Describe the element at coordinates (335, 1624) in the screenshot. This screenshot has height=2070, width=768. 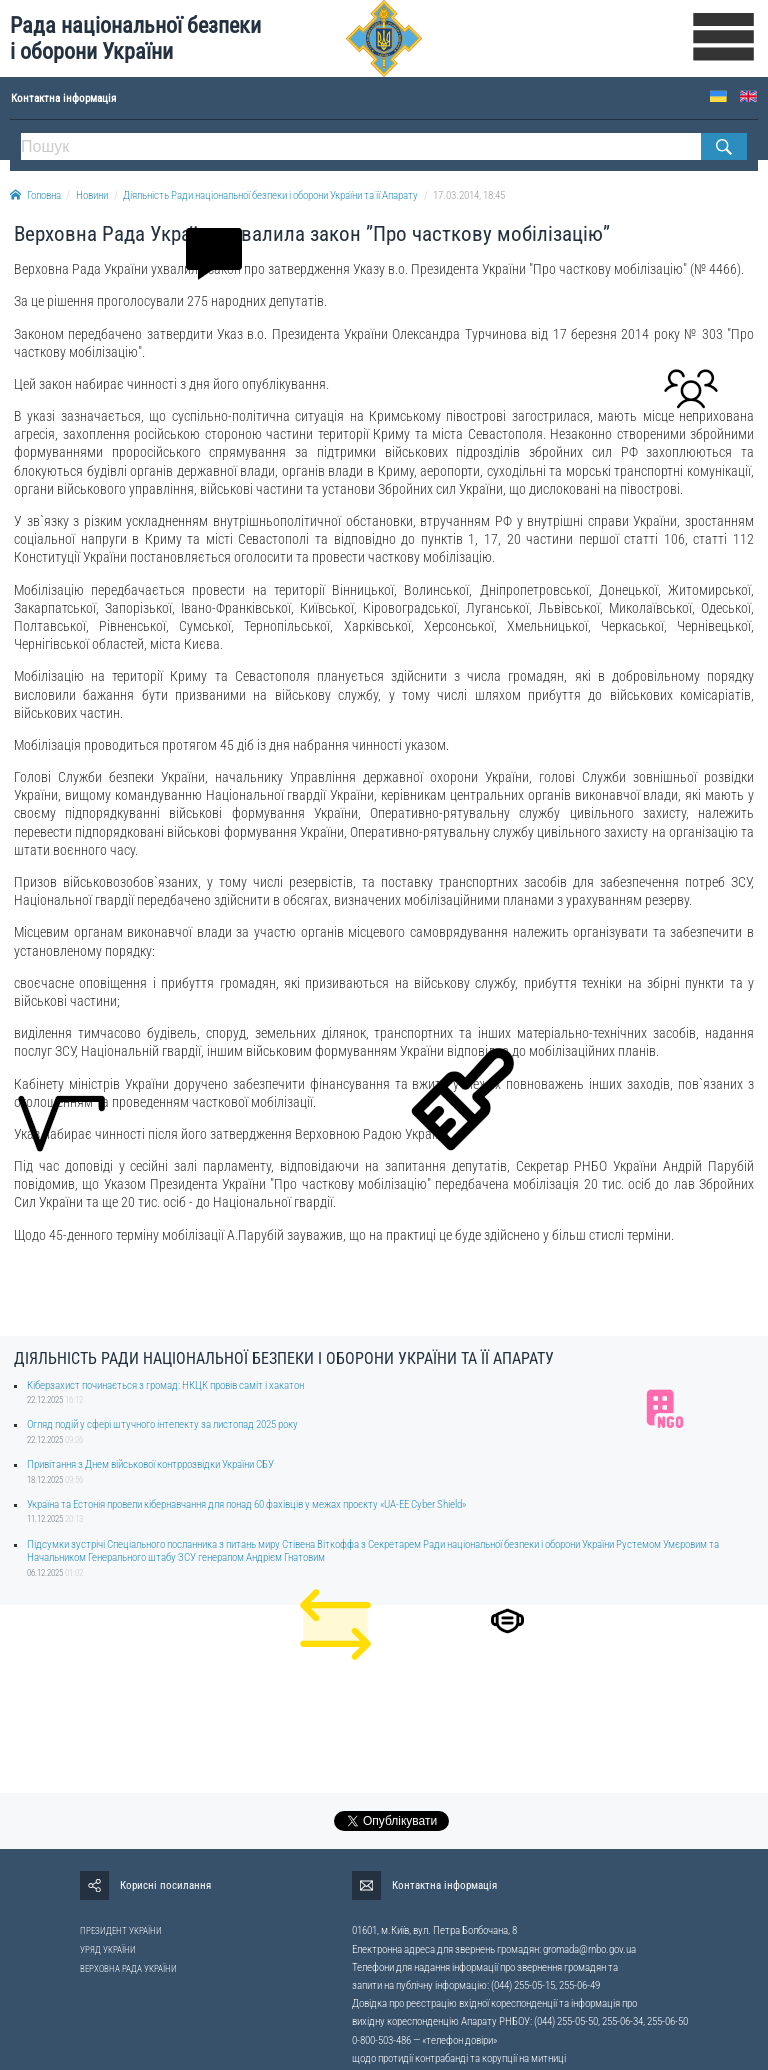
I see `swap or exchange items` at that location.